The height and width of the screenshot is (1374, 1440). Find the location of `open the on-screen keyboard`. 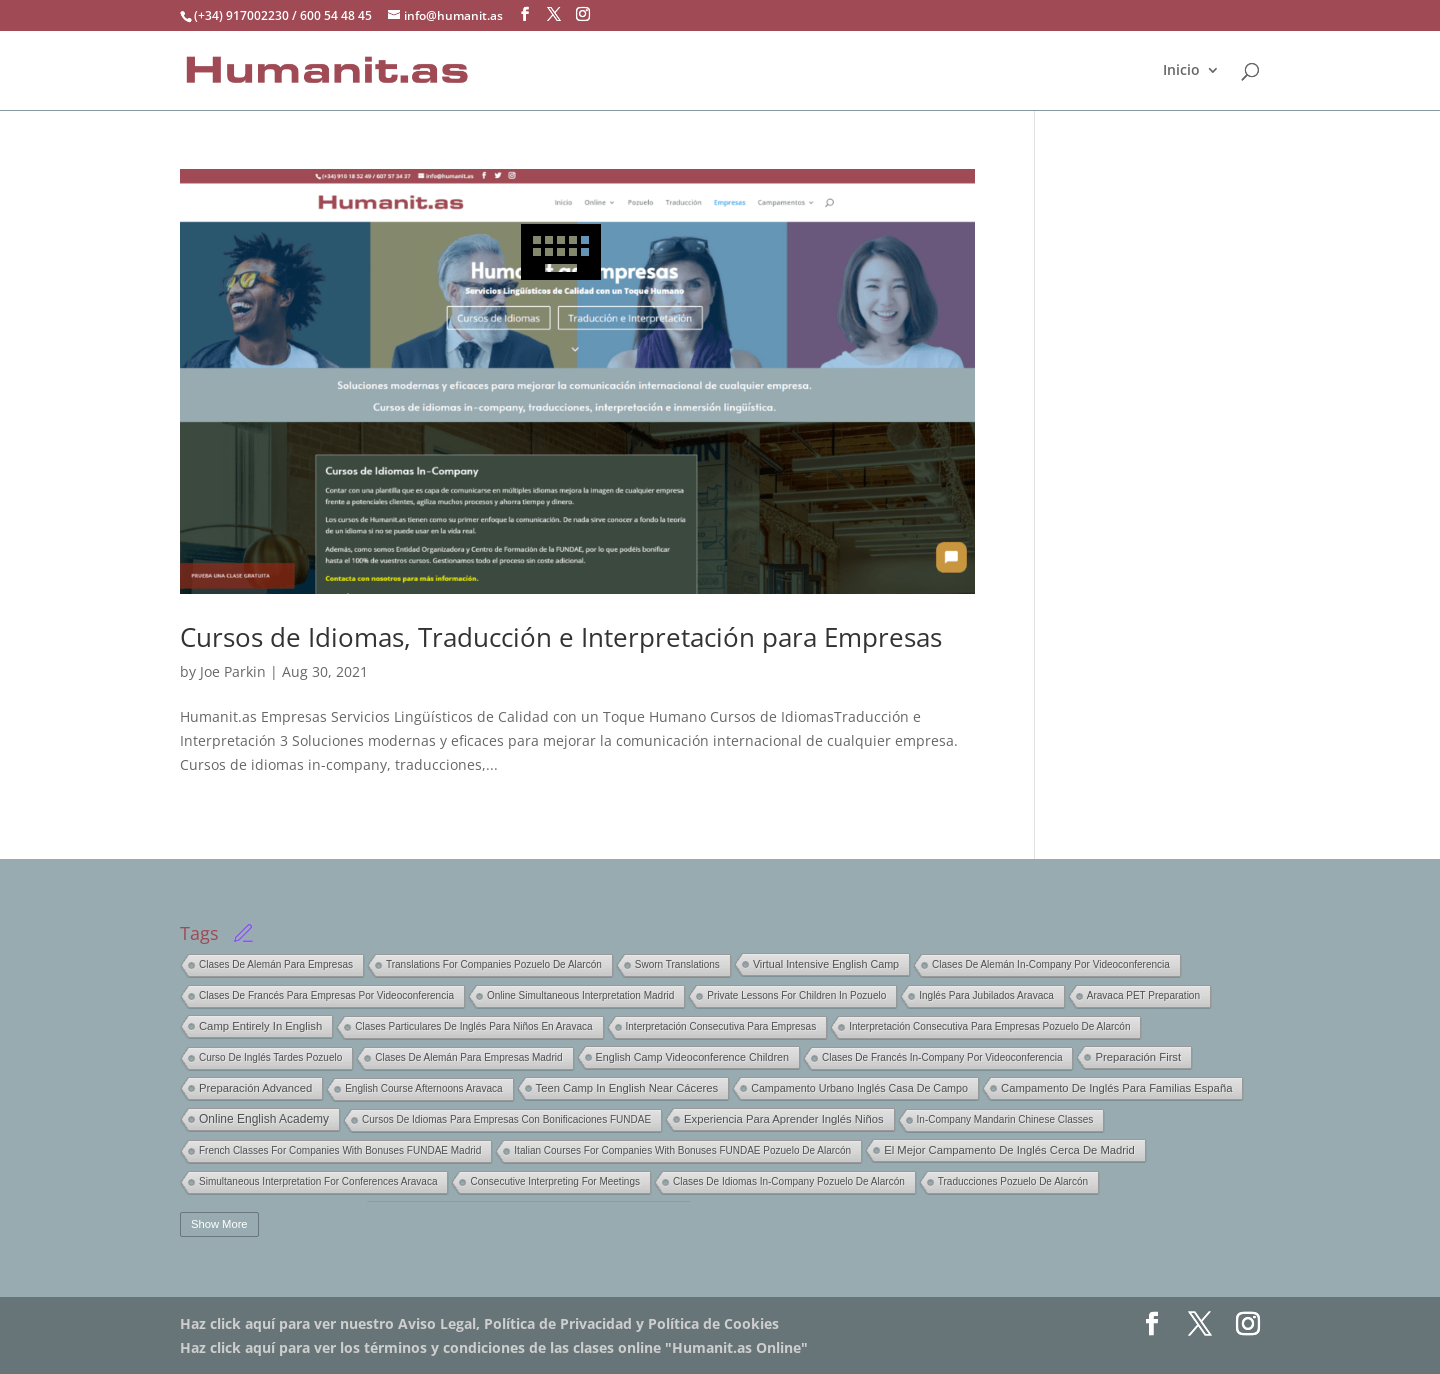

open the on-screen keyboard is located at coordinates (561, 252).